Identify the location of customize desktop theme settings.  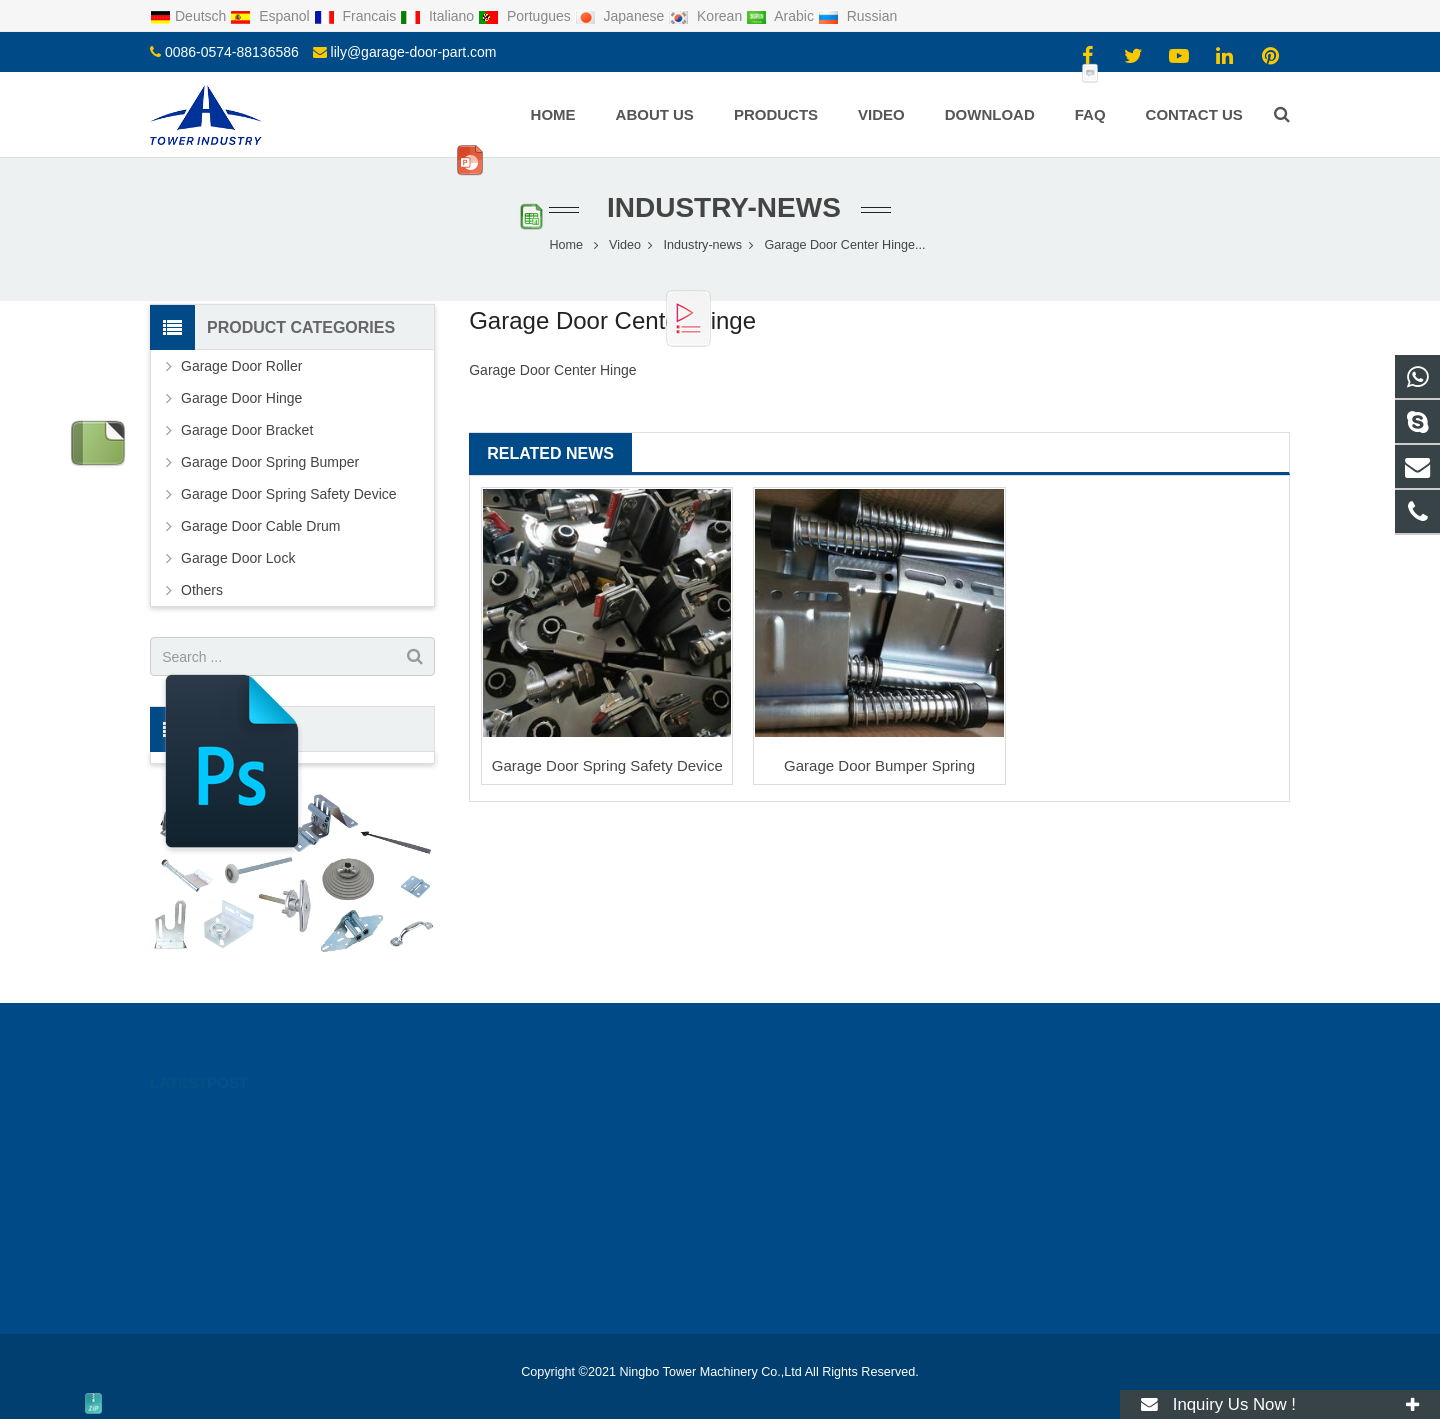
(98, 443).